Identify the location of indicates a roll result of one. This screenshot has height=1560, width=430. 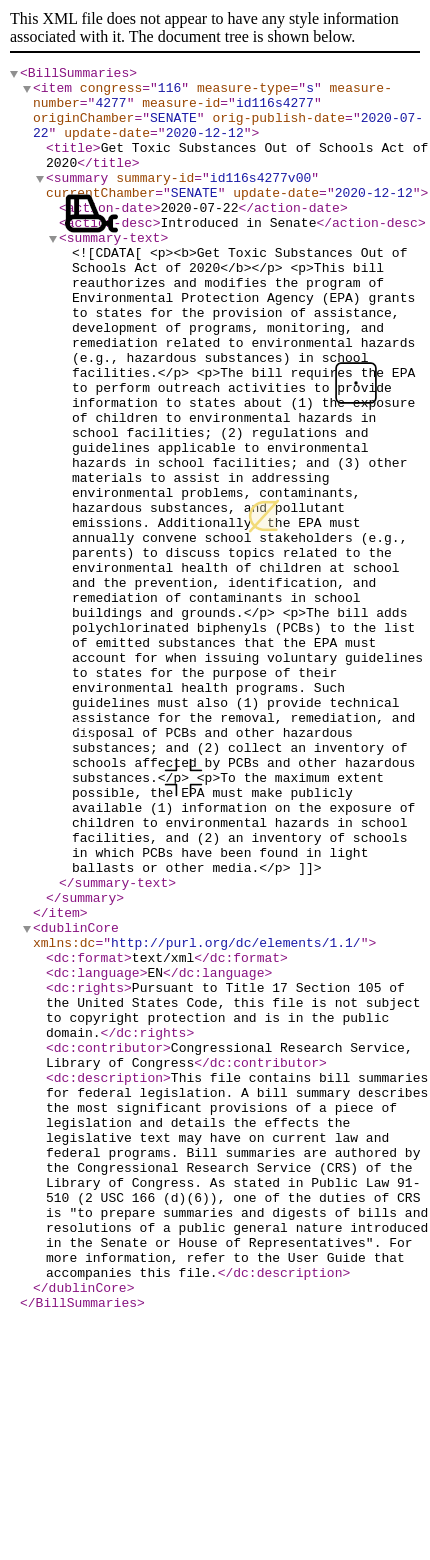
(356, 383).